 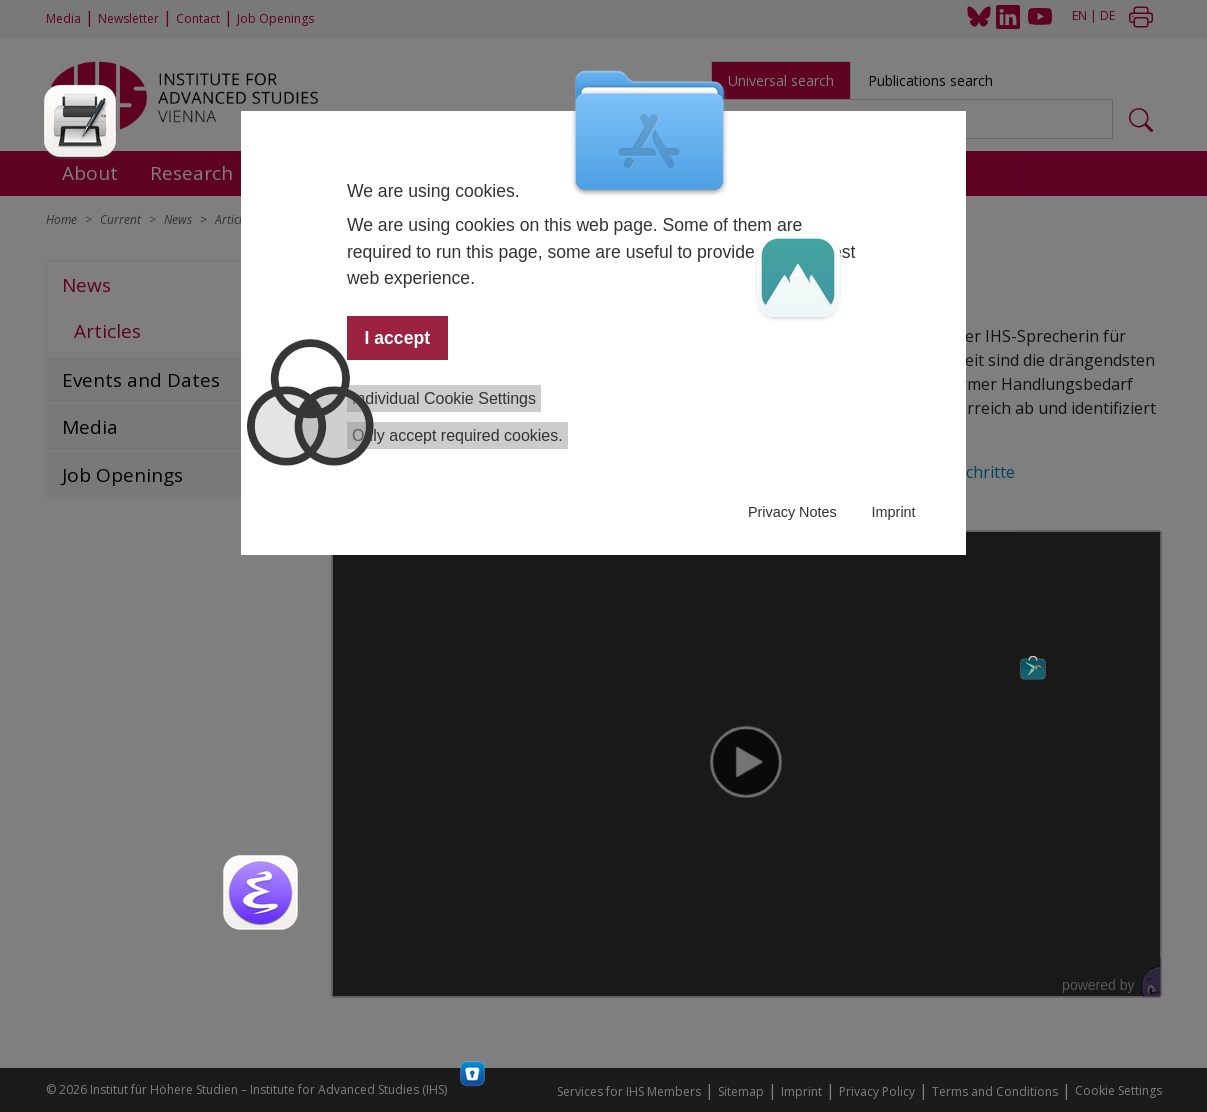 What do you see at coordinates (649, 130) in the screenshot?
I see `open the applications folder` at bounding box center [649, 130].